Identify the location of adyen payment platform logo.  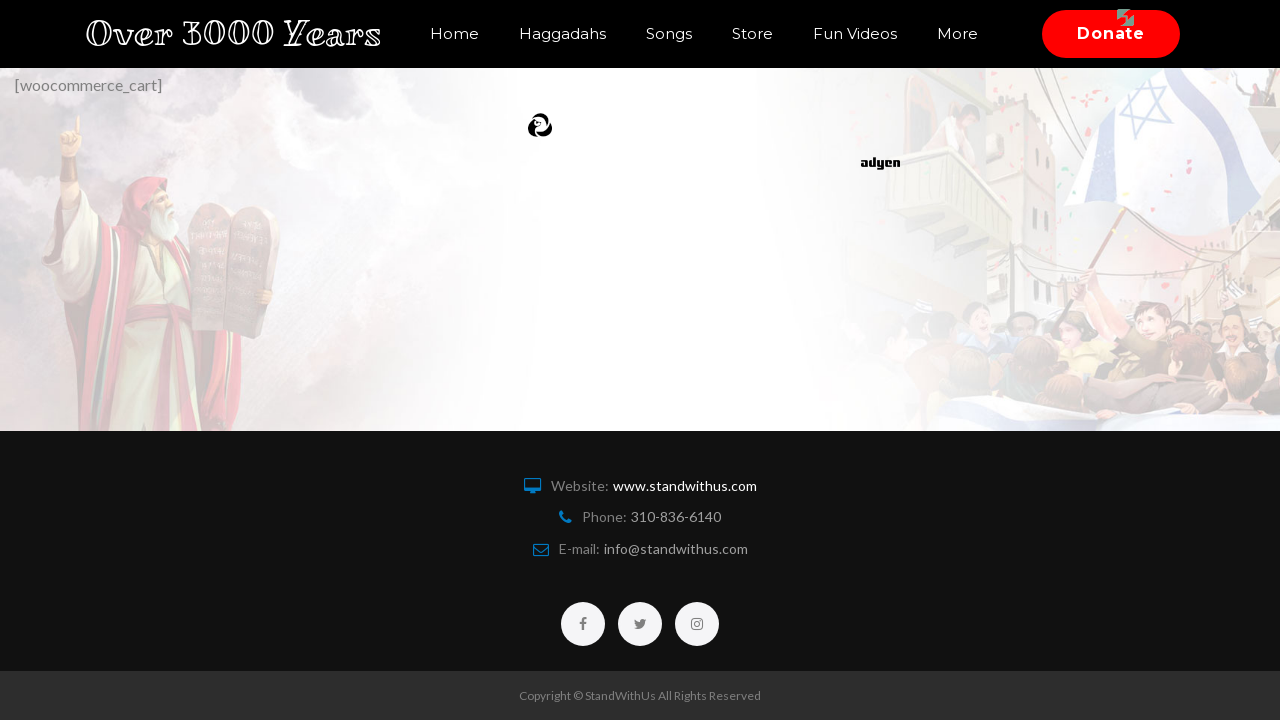
(880, 163).